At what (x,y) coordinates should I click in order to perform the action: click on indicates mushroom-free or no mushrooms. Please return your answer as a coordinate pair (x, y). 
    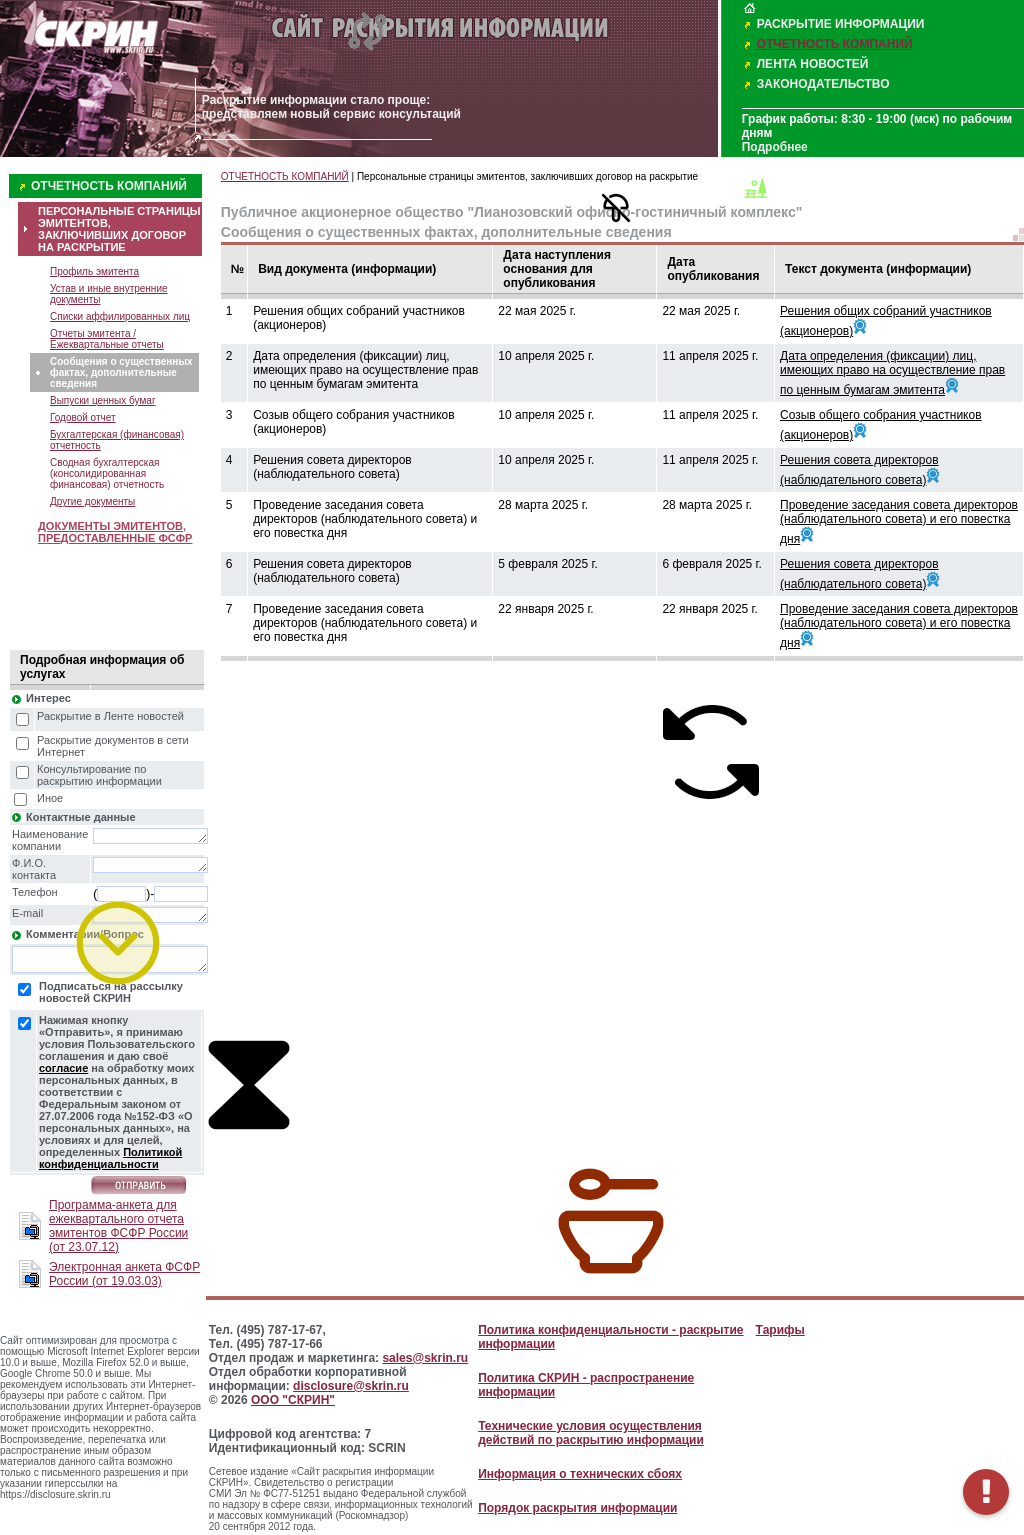
    Looking at the image, I should click on (616, 208).